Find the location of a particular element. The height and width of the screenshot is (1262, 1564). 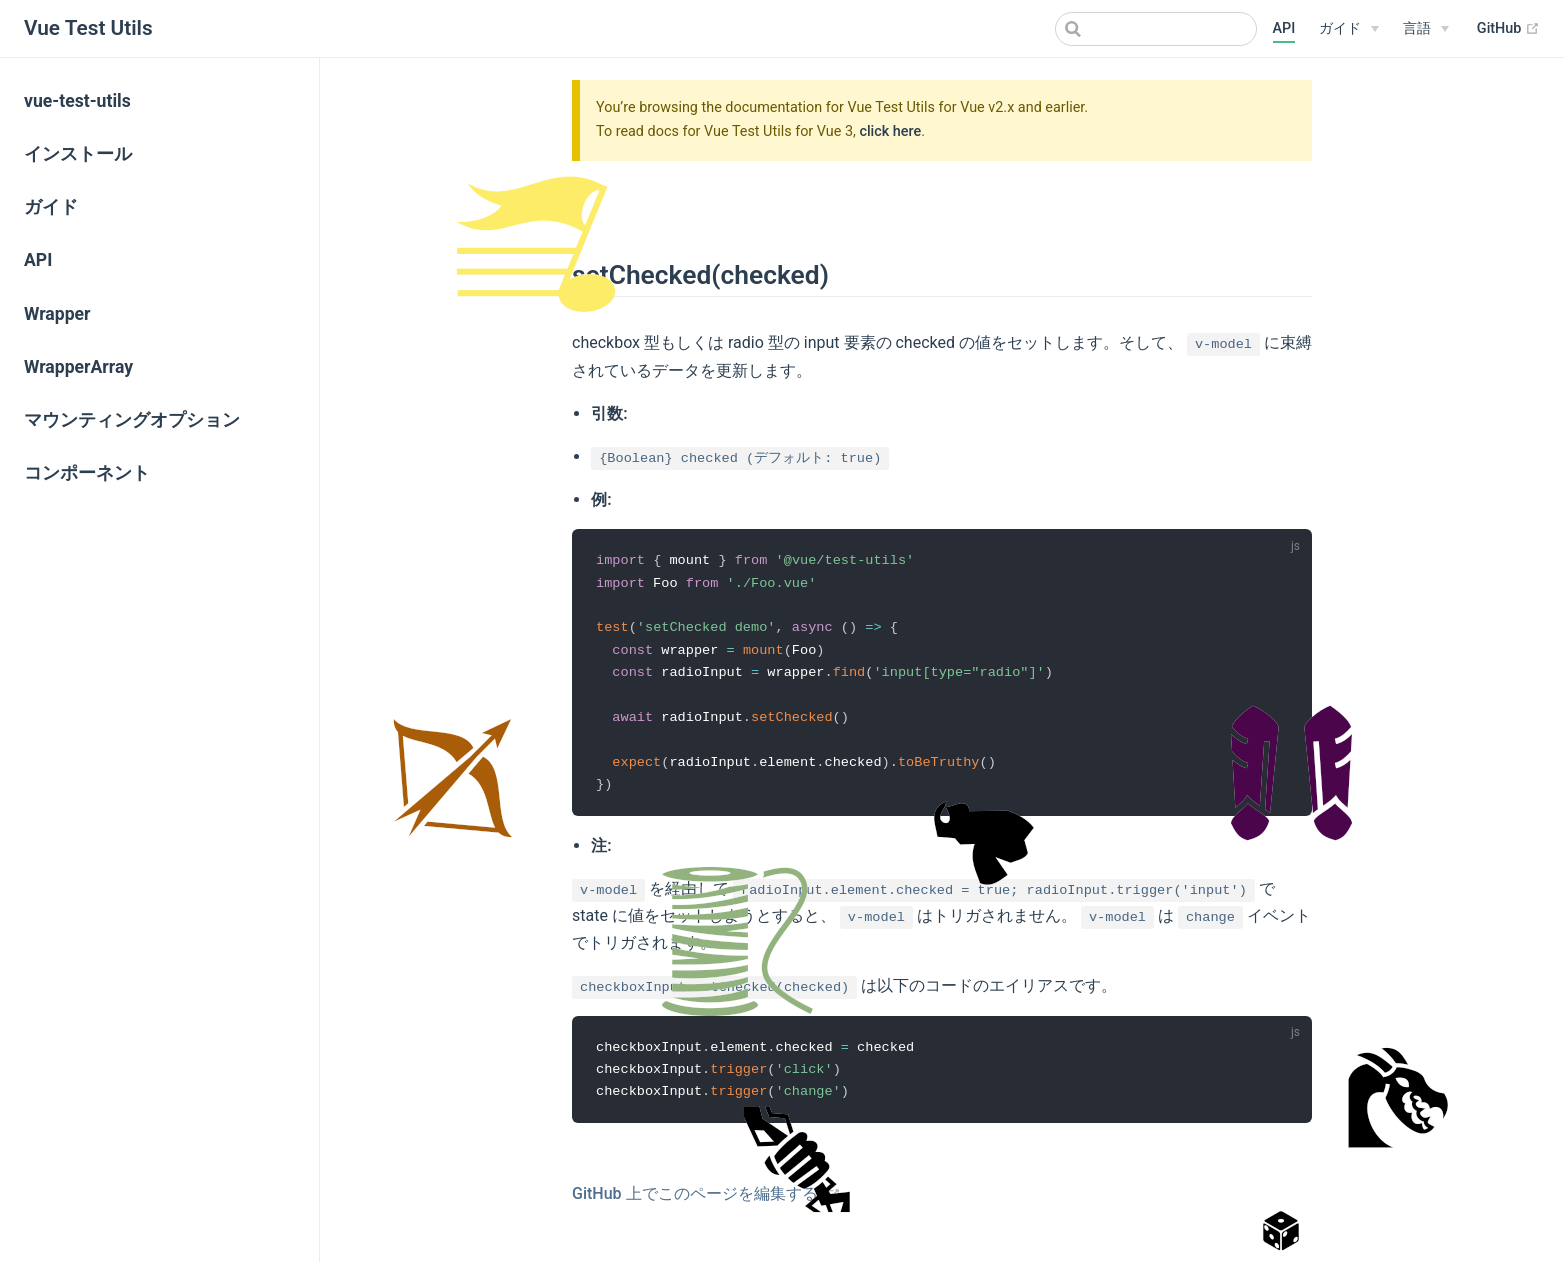

equip leg armor to your character is located at coordinates (1291, 773).